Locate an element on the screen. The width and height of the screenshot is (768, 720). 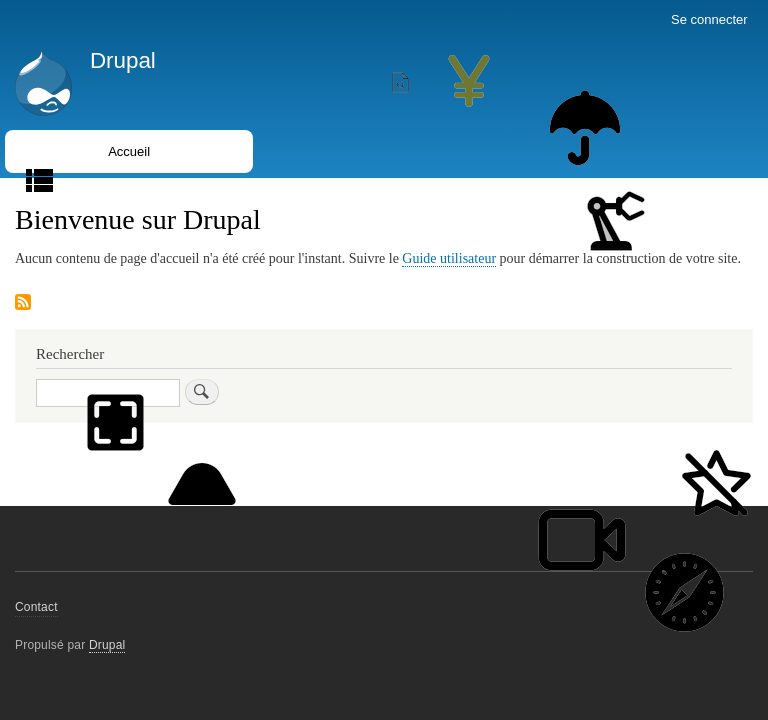
indicates chinese yuan currency is located at coordinates (469, 81).